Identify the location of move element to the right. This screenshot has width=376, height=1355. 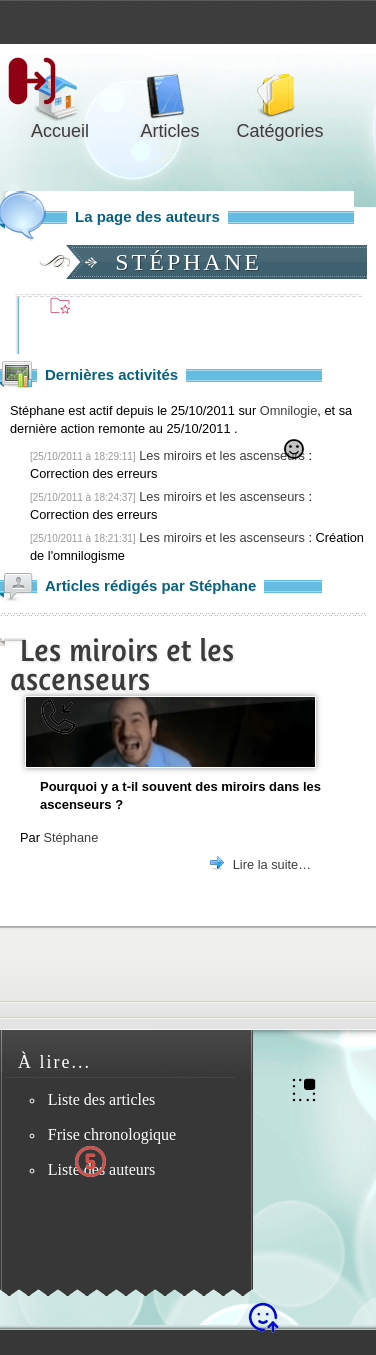
(32, 81).